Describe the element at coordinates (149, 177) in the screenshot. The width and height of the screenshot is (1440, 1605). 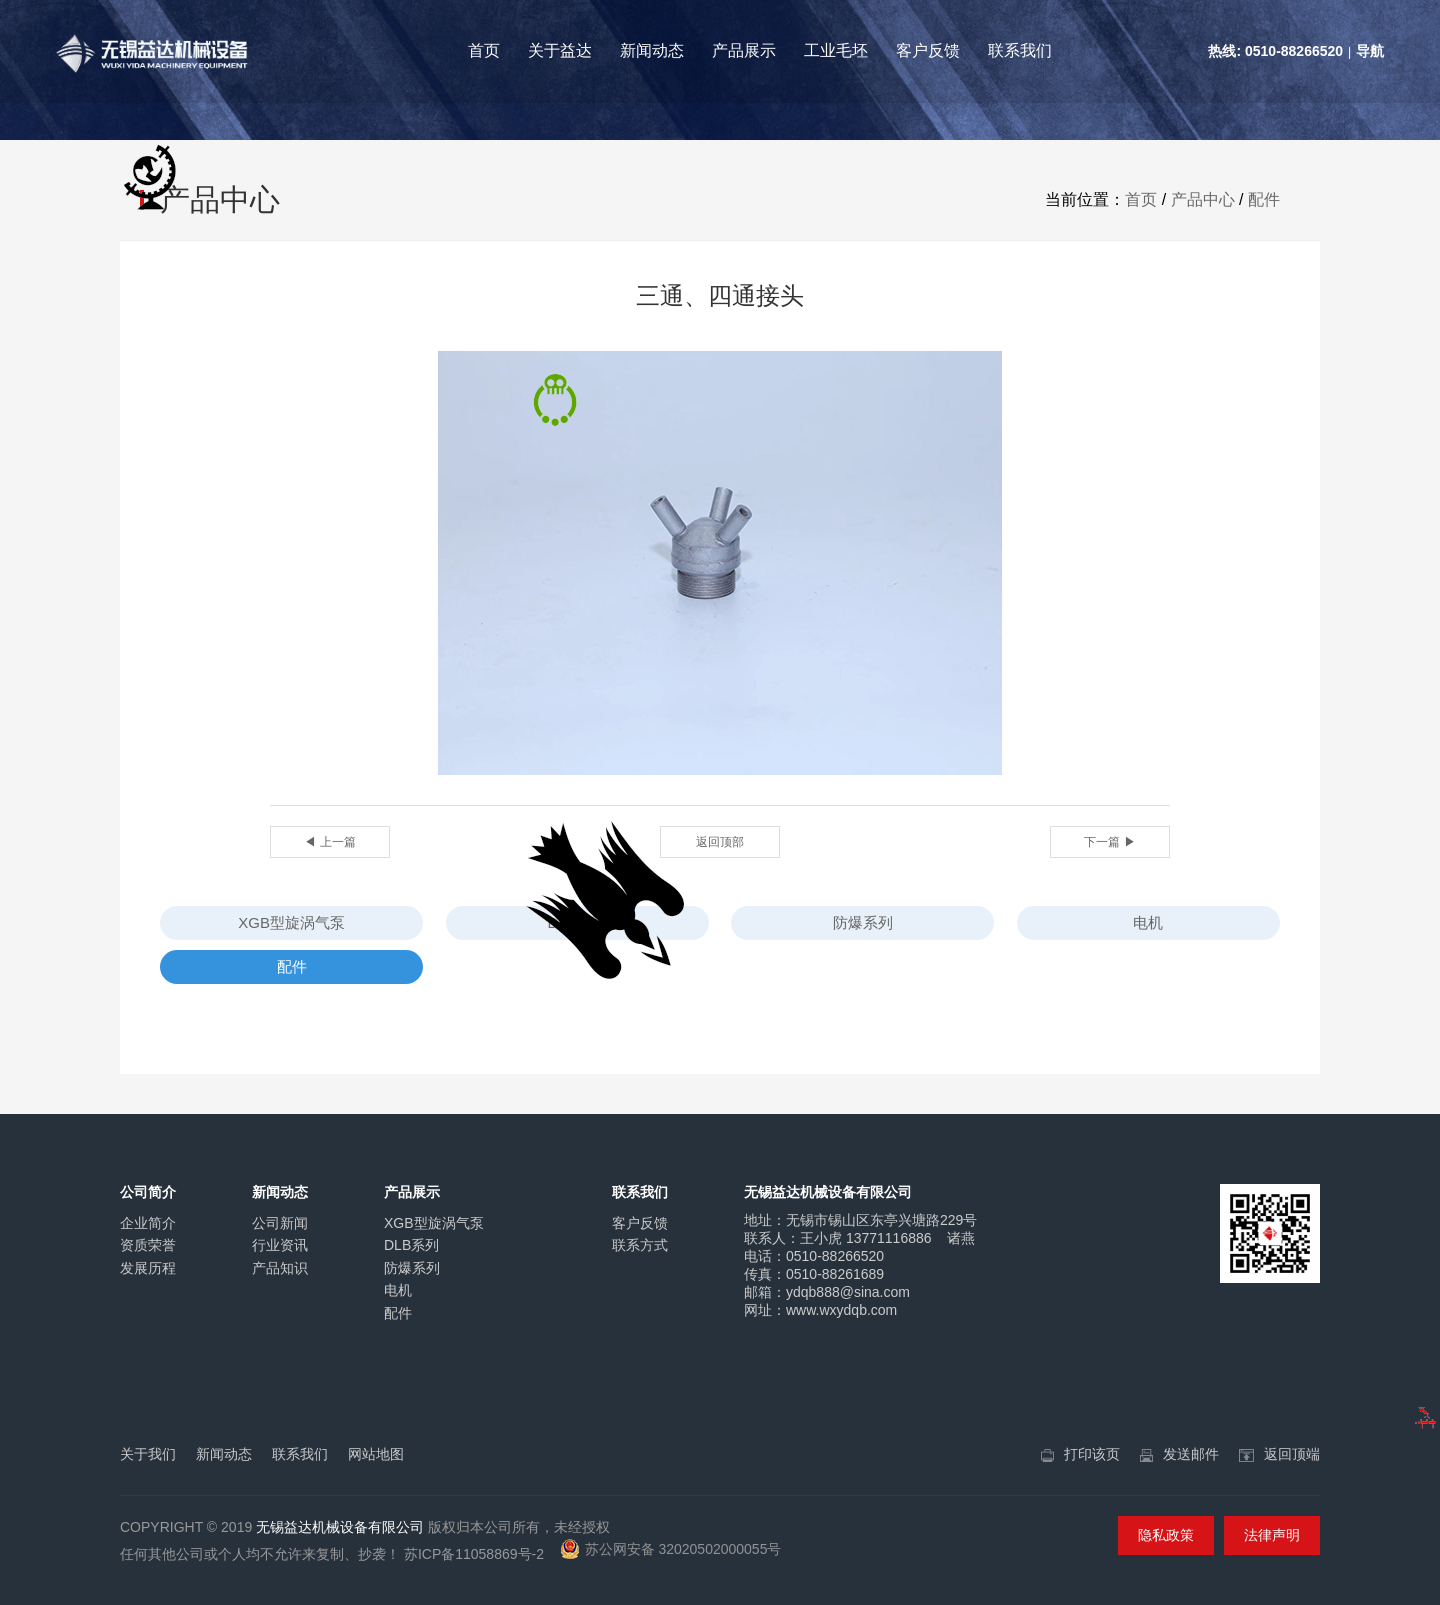
I see `access global or worldwide settings` at that location.